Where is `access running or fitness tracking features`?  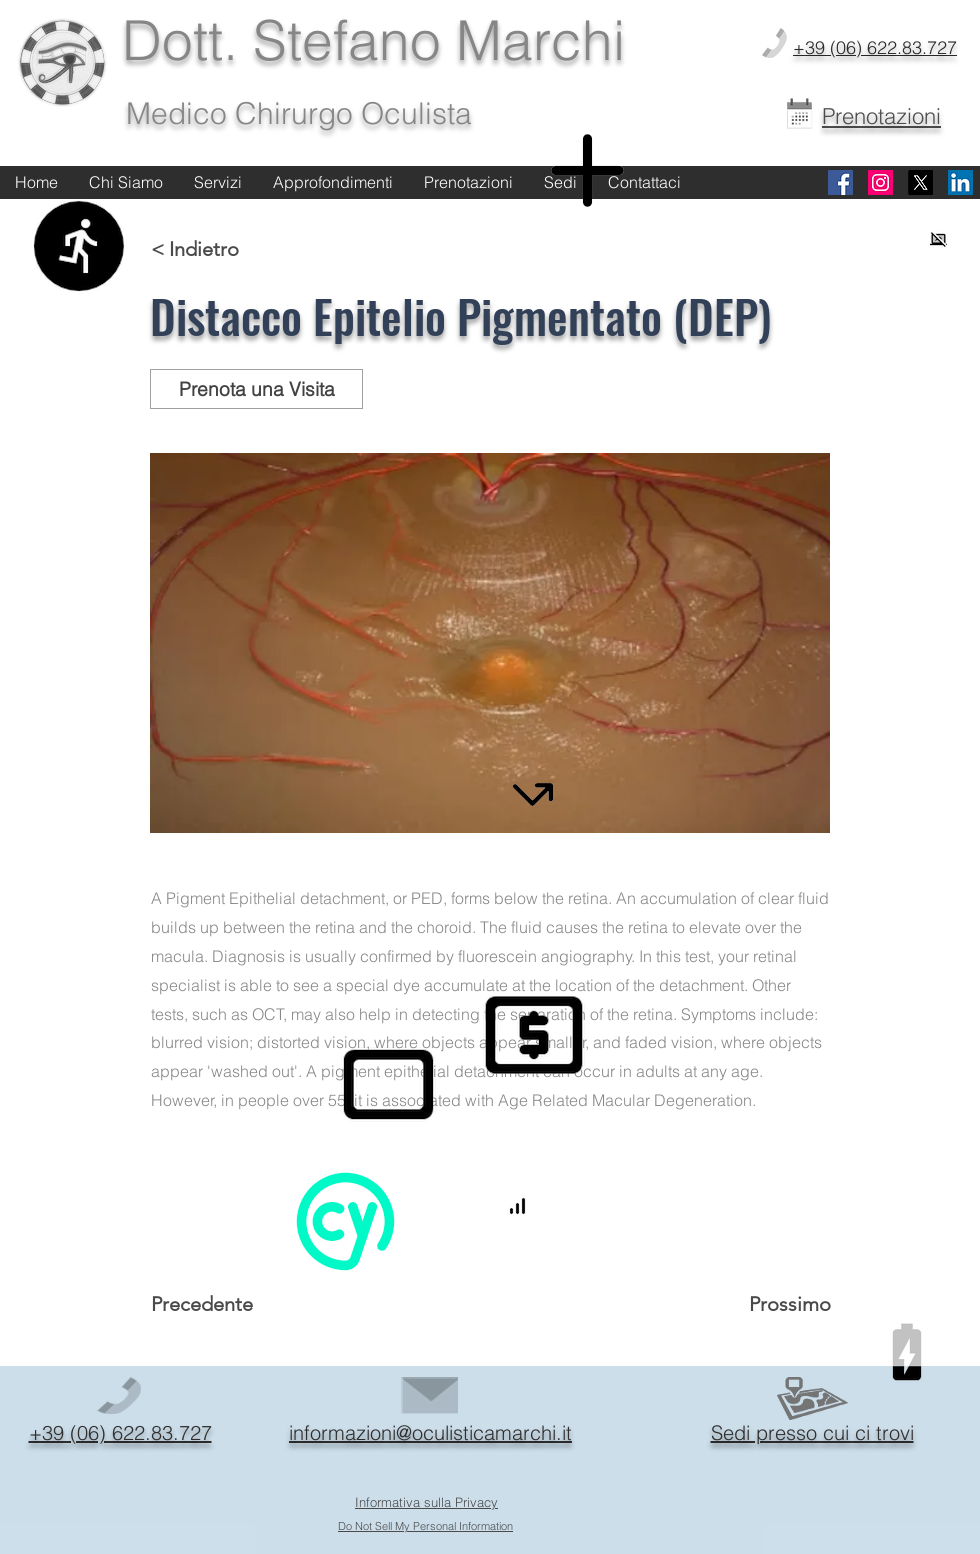
access running or fitness tracking features is located at coordinates (79, 246).